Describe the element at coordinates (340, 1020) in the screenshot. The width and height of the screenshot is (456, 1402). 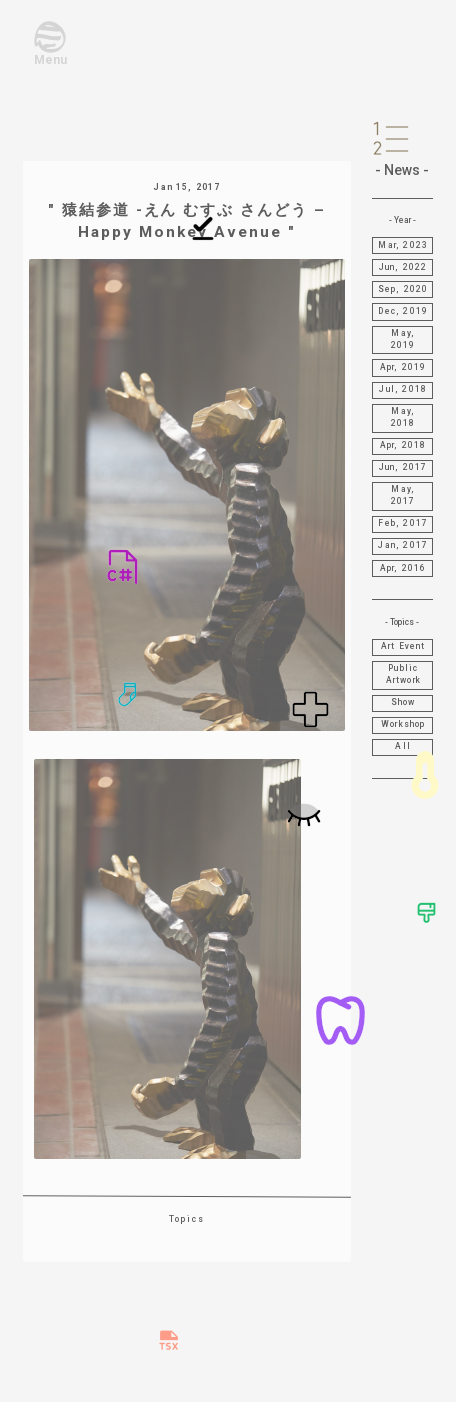
I see `access dental health information` at that location.